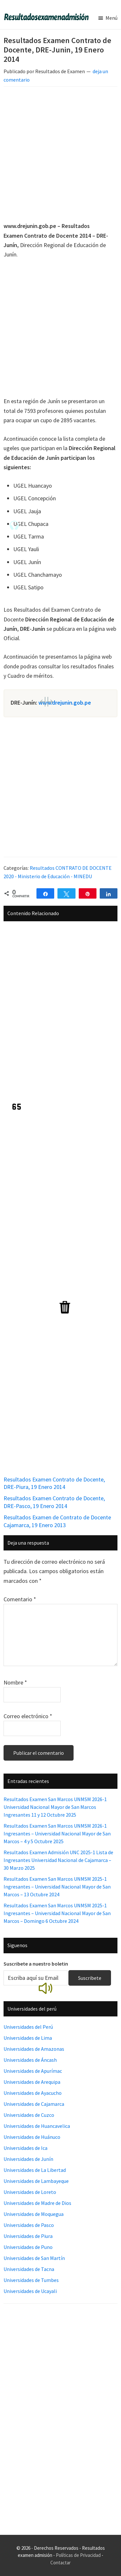  I want to click on delete this item, so click(65, 1307).